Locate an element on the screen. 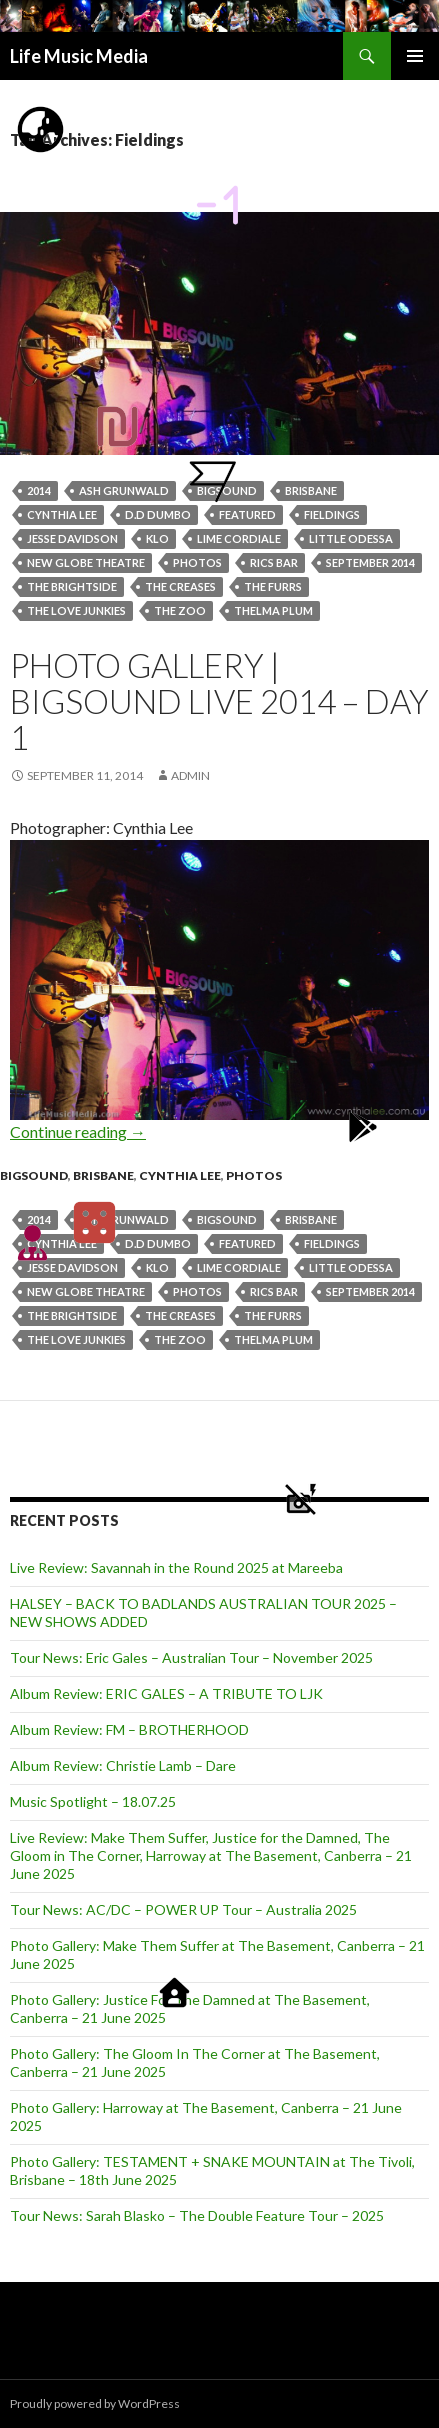 The width and height of the screenshot is (439, 2428). view asia-pacific region settings is located at coordinates (40, 129).